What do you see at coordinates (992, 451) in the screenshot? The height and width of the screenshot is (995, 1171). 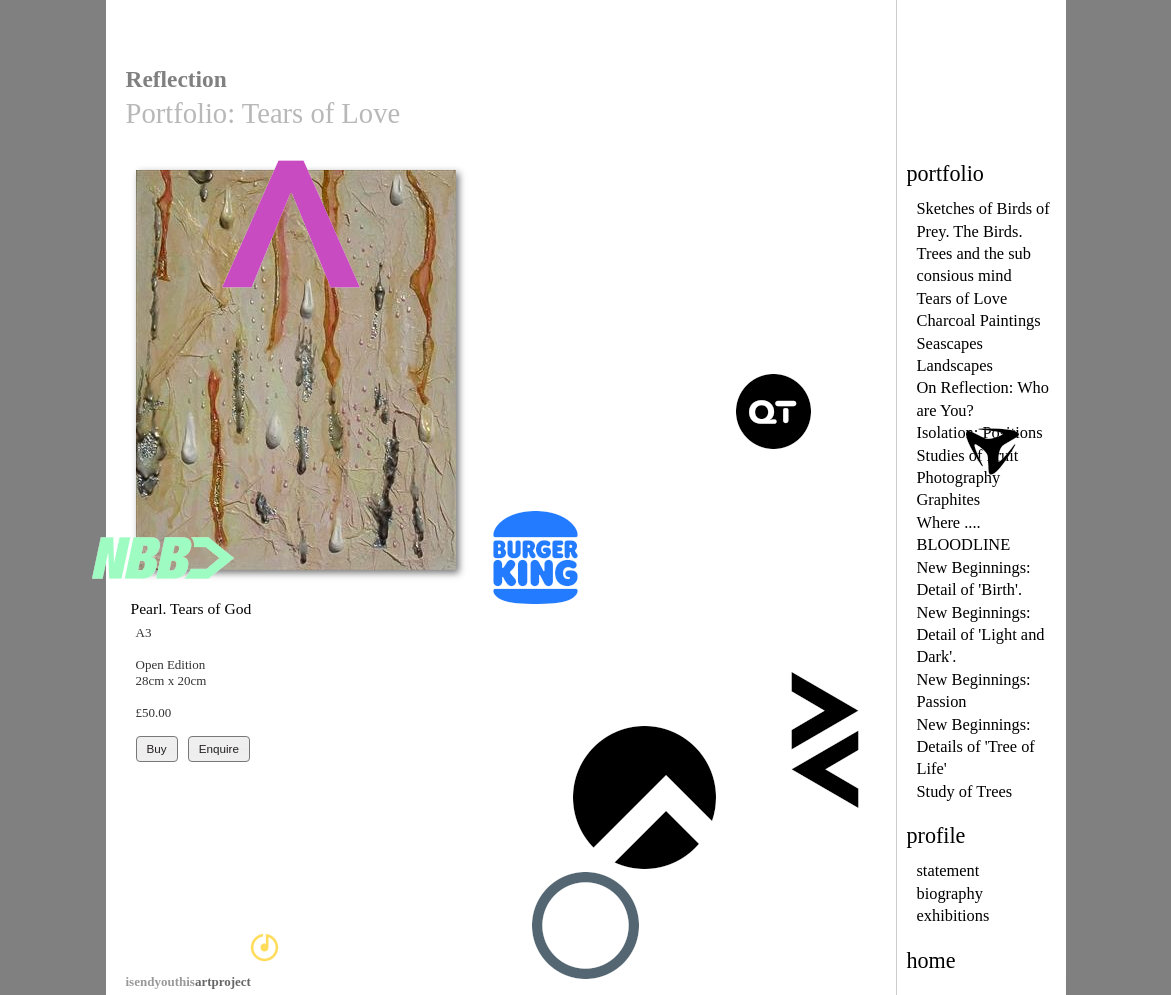 I see `freenet brand logo` at bounding box center [992, 451].